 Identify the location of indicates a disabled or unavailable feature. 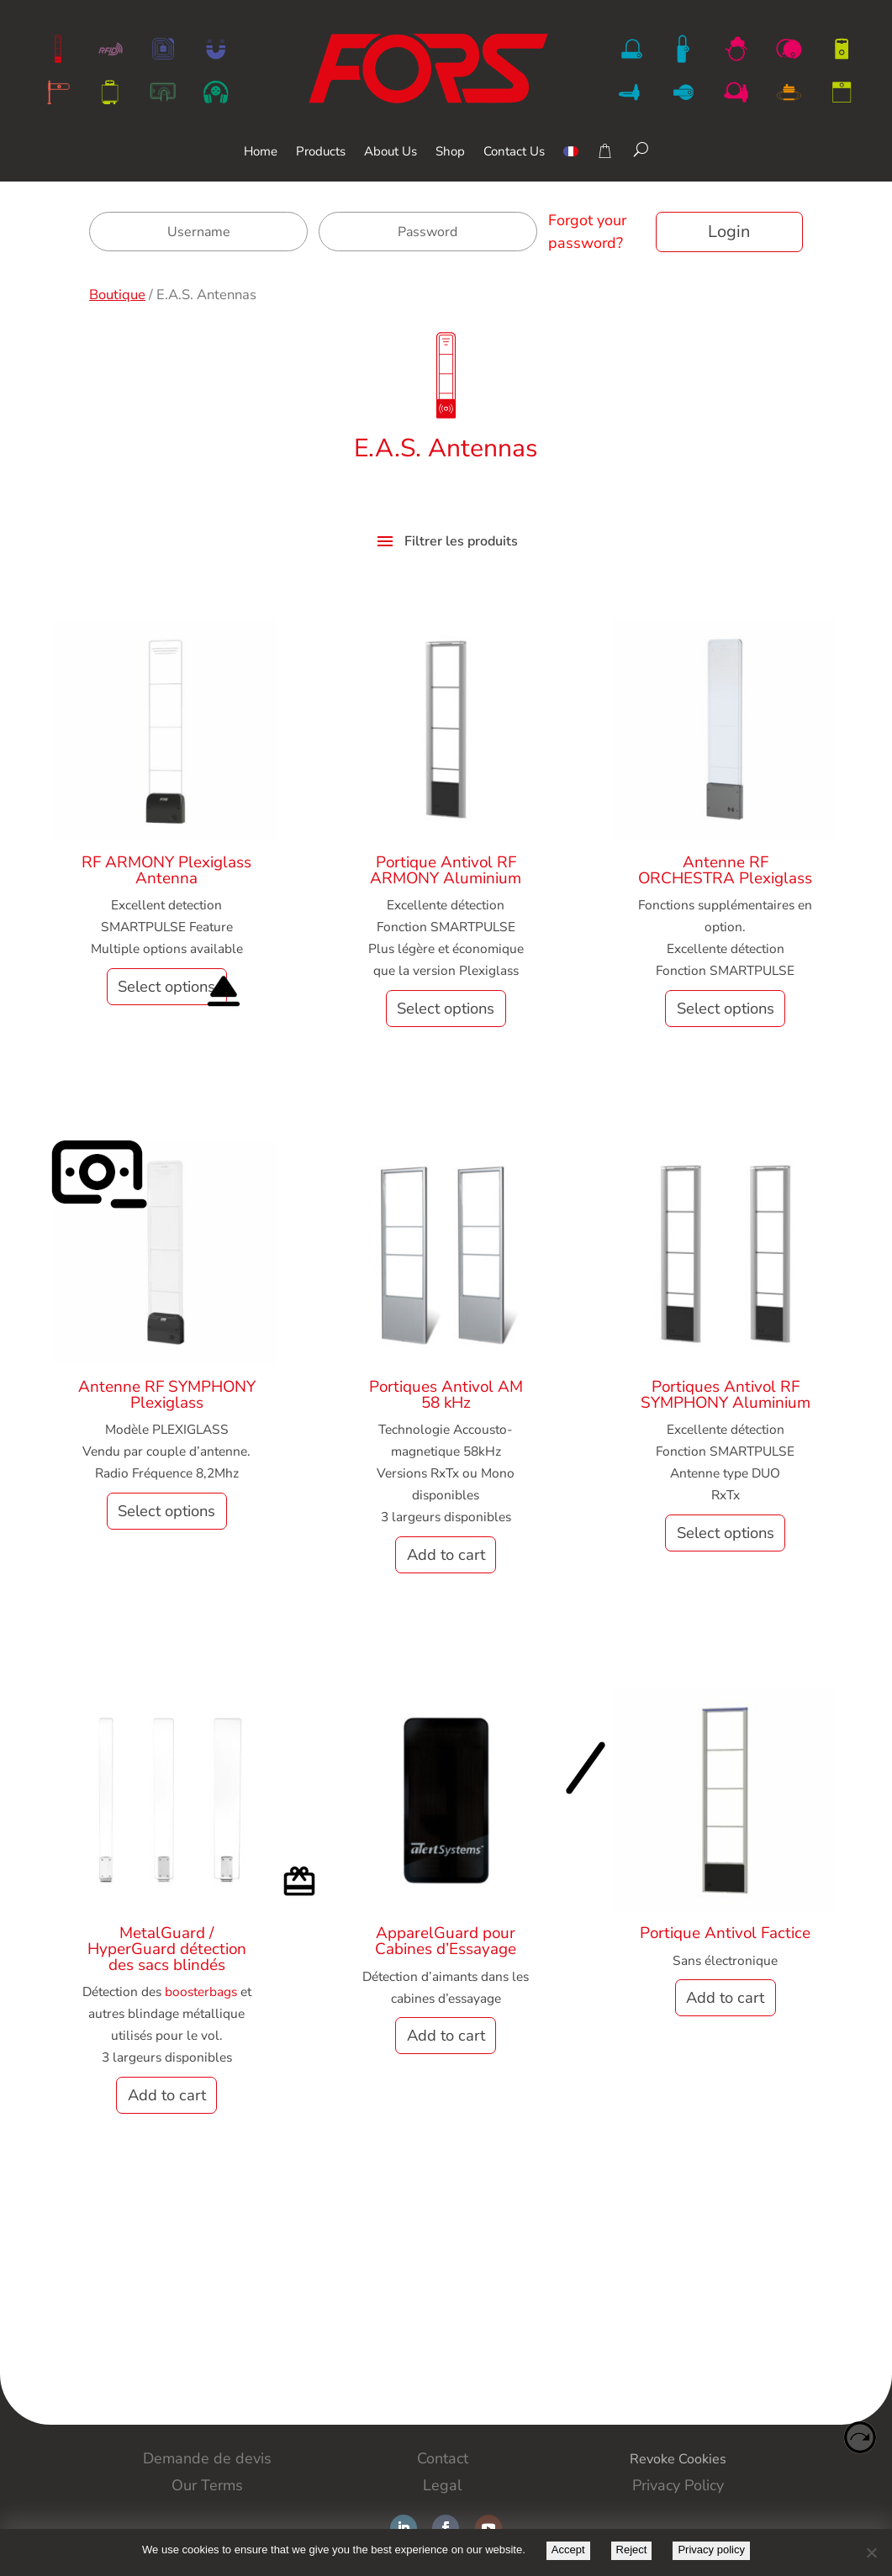
(585, 1767).